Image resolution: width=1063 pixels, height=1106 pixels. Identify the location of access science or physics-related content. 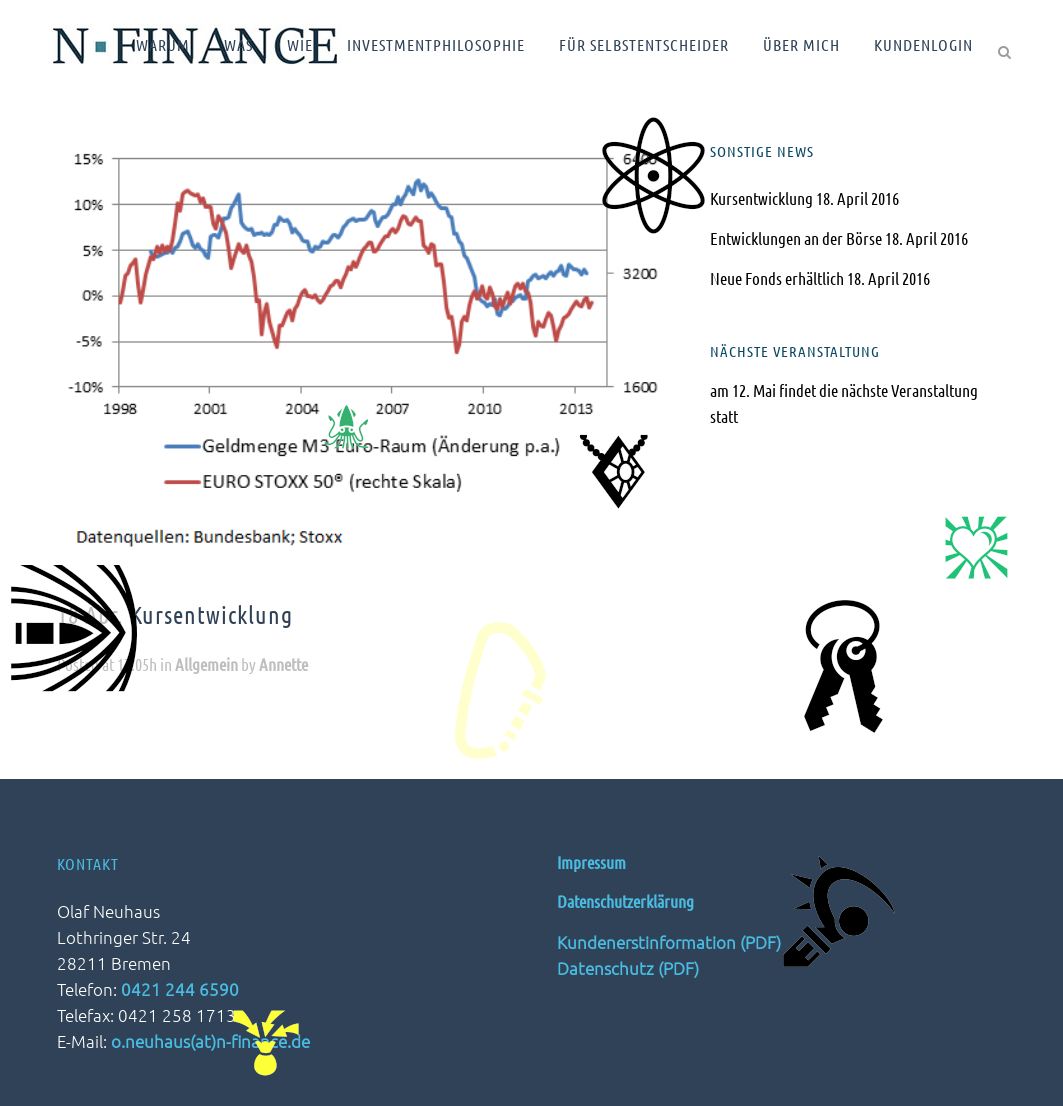
(653, 175).